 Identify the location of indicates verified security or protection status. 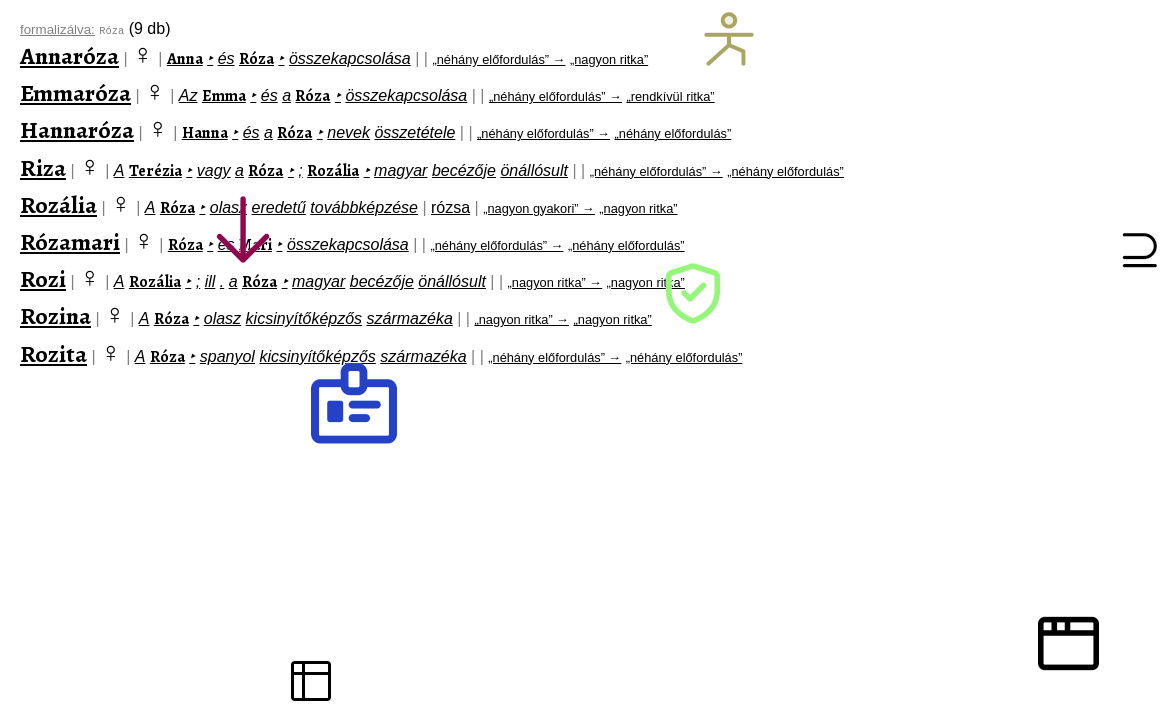
(693, 294).